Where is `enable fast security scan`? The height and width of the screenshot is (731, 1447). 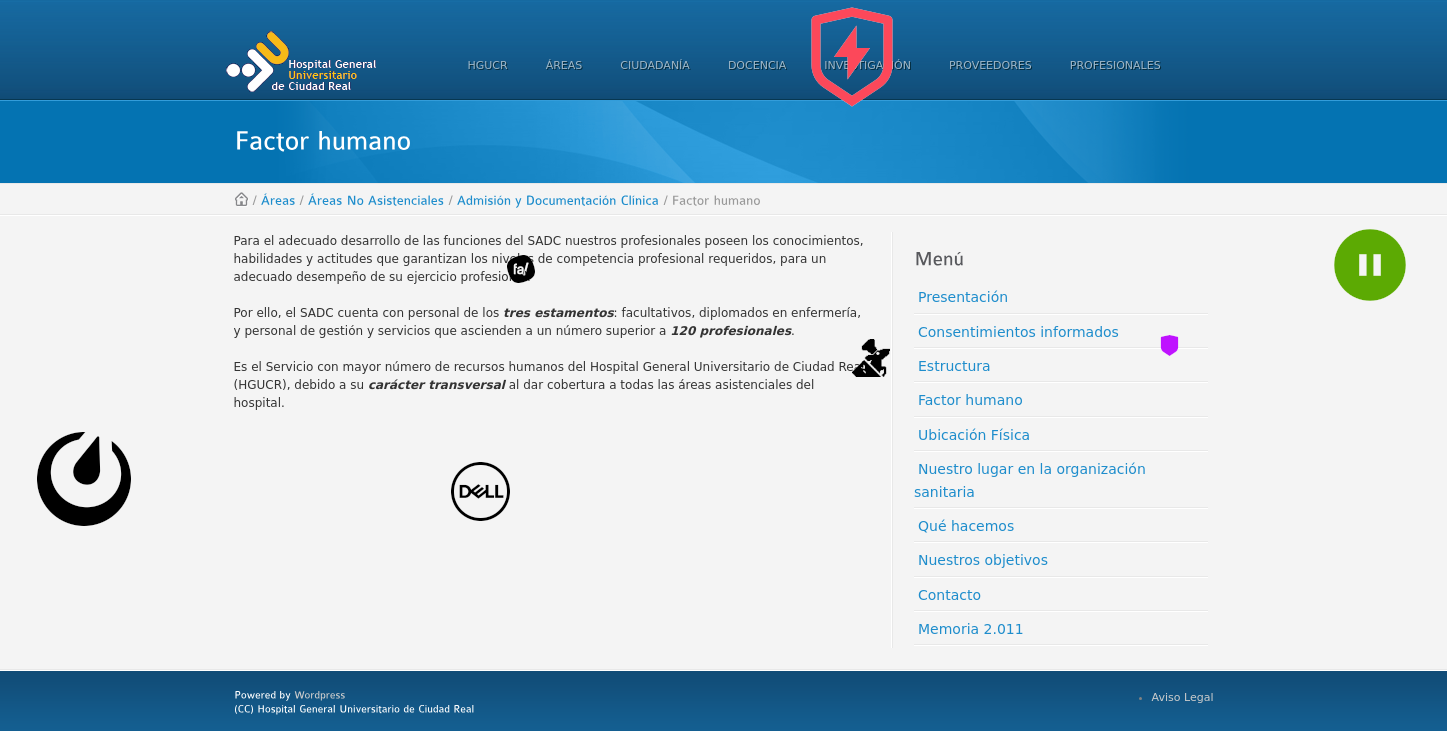
enable fast security scan is located at coordinates (852, 57).